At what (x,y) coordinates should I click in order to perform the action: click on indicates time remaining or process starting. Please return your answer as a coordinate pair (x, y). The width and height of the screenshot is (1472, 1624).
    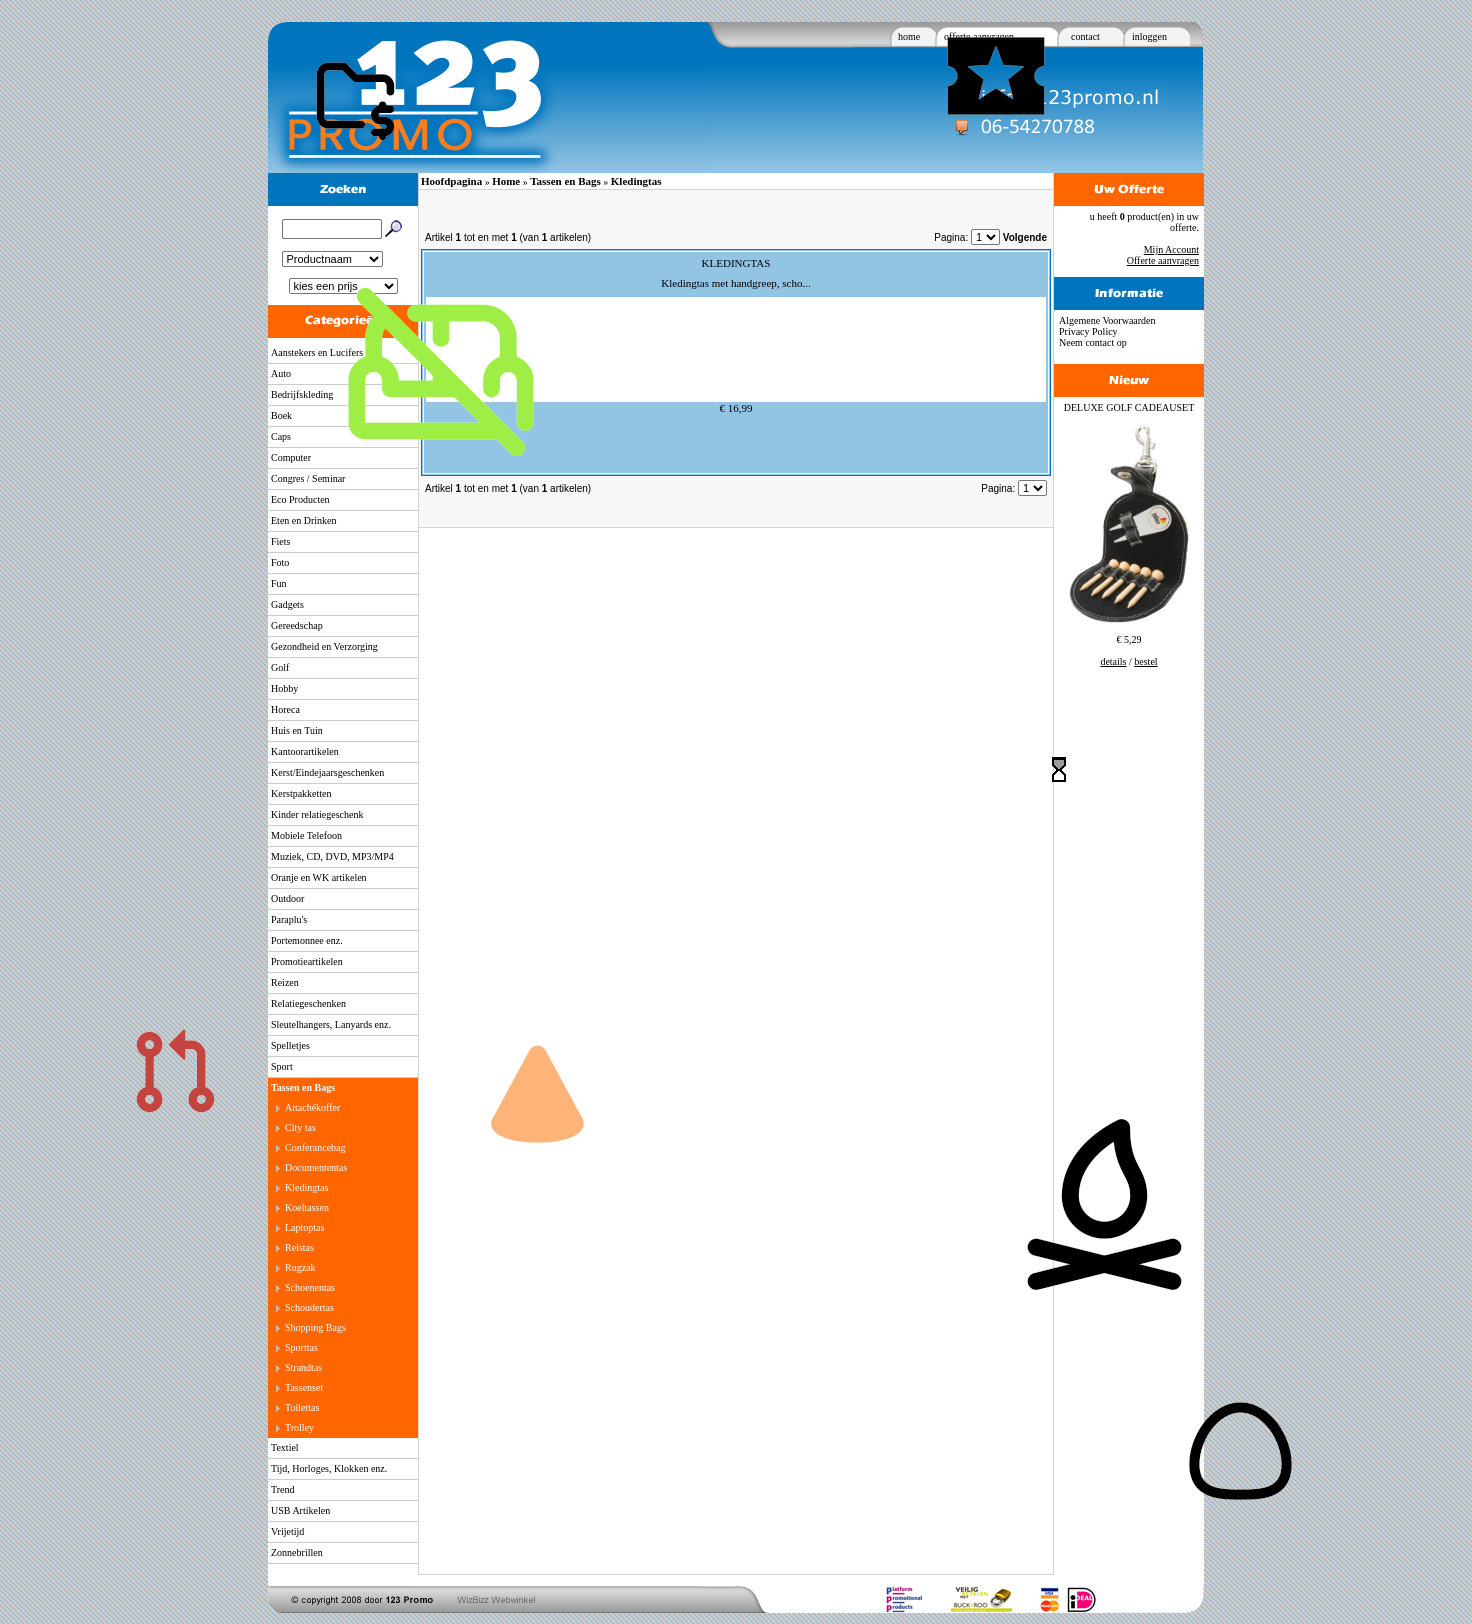
    Looking at the image, I should click on (1059, 770).